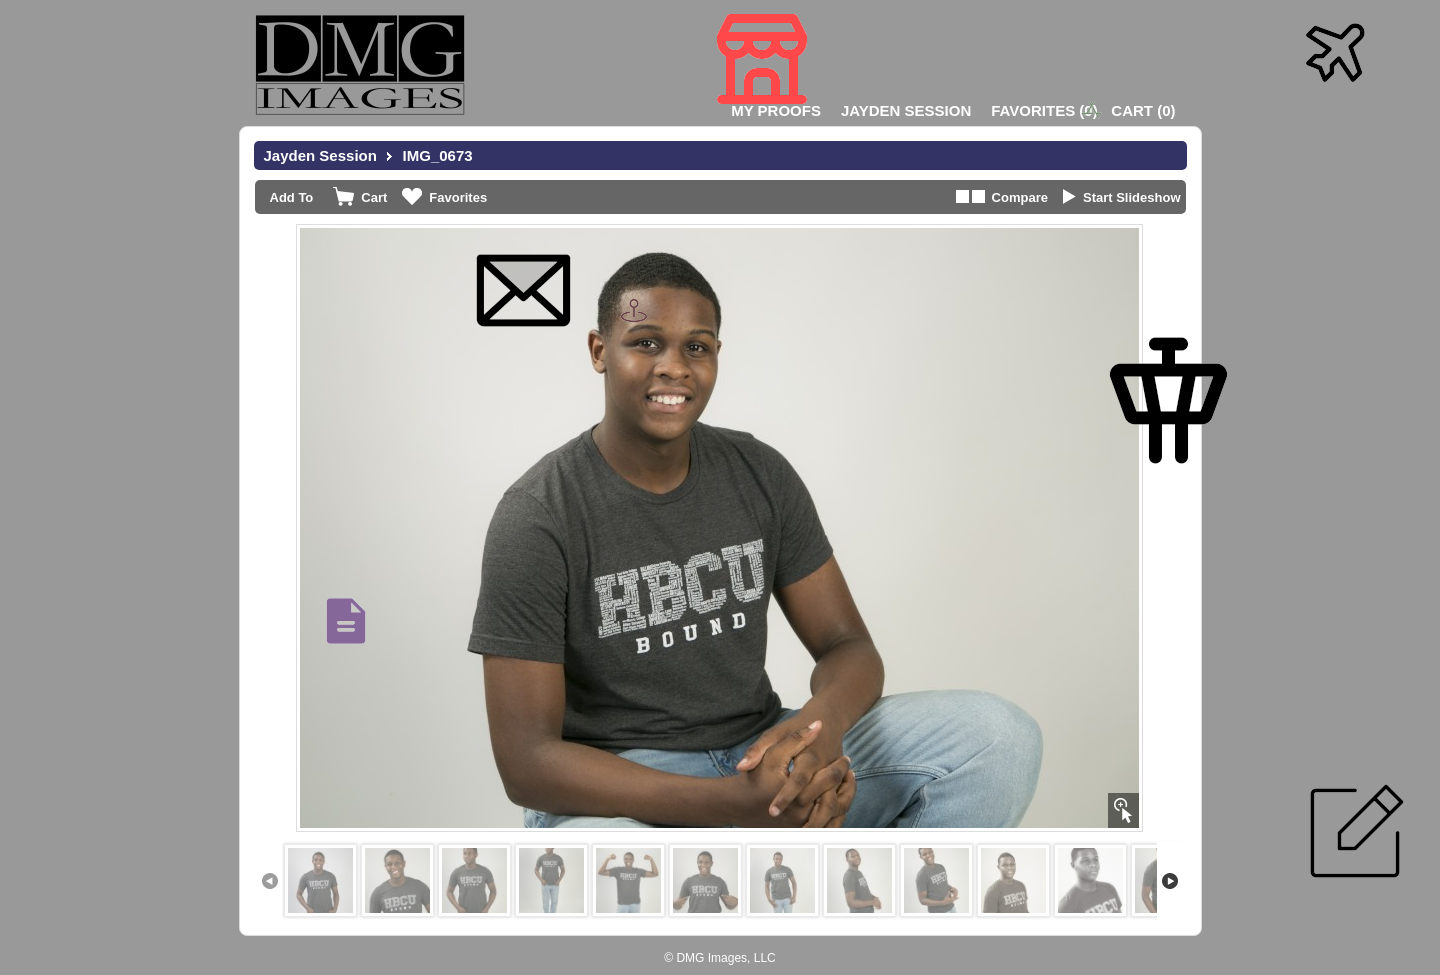  What do you see at coordinates (762, 59) in the screenshot?
I see `browse or open the store` at bounding box center [762, 59].